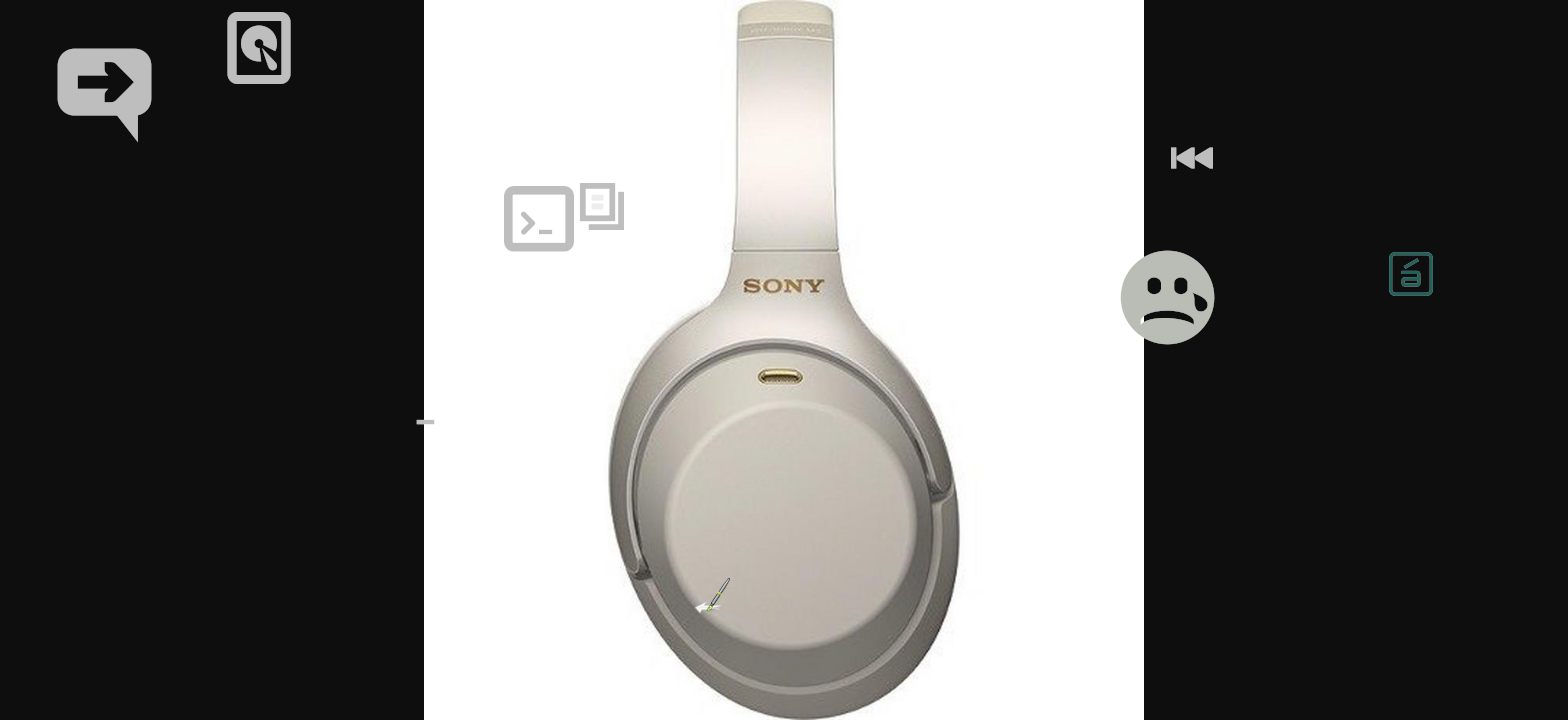  I want to click on indicates sadness or emotional reaction, so click(1167, 297).